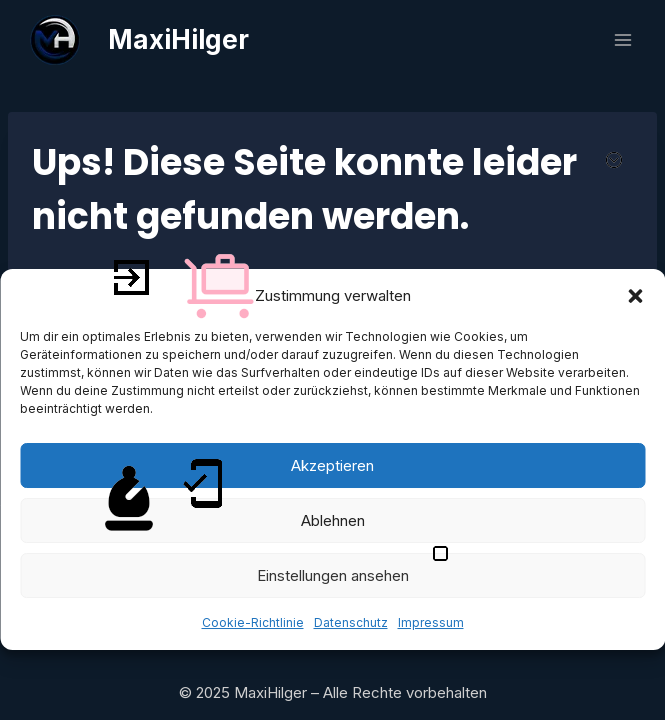  Describe the element at coordinates (202, 483) in the screenshot. I see `indicates mobile-friendly or responsive design` at that location.